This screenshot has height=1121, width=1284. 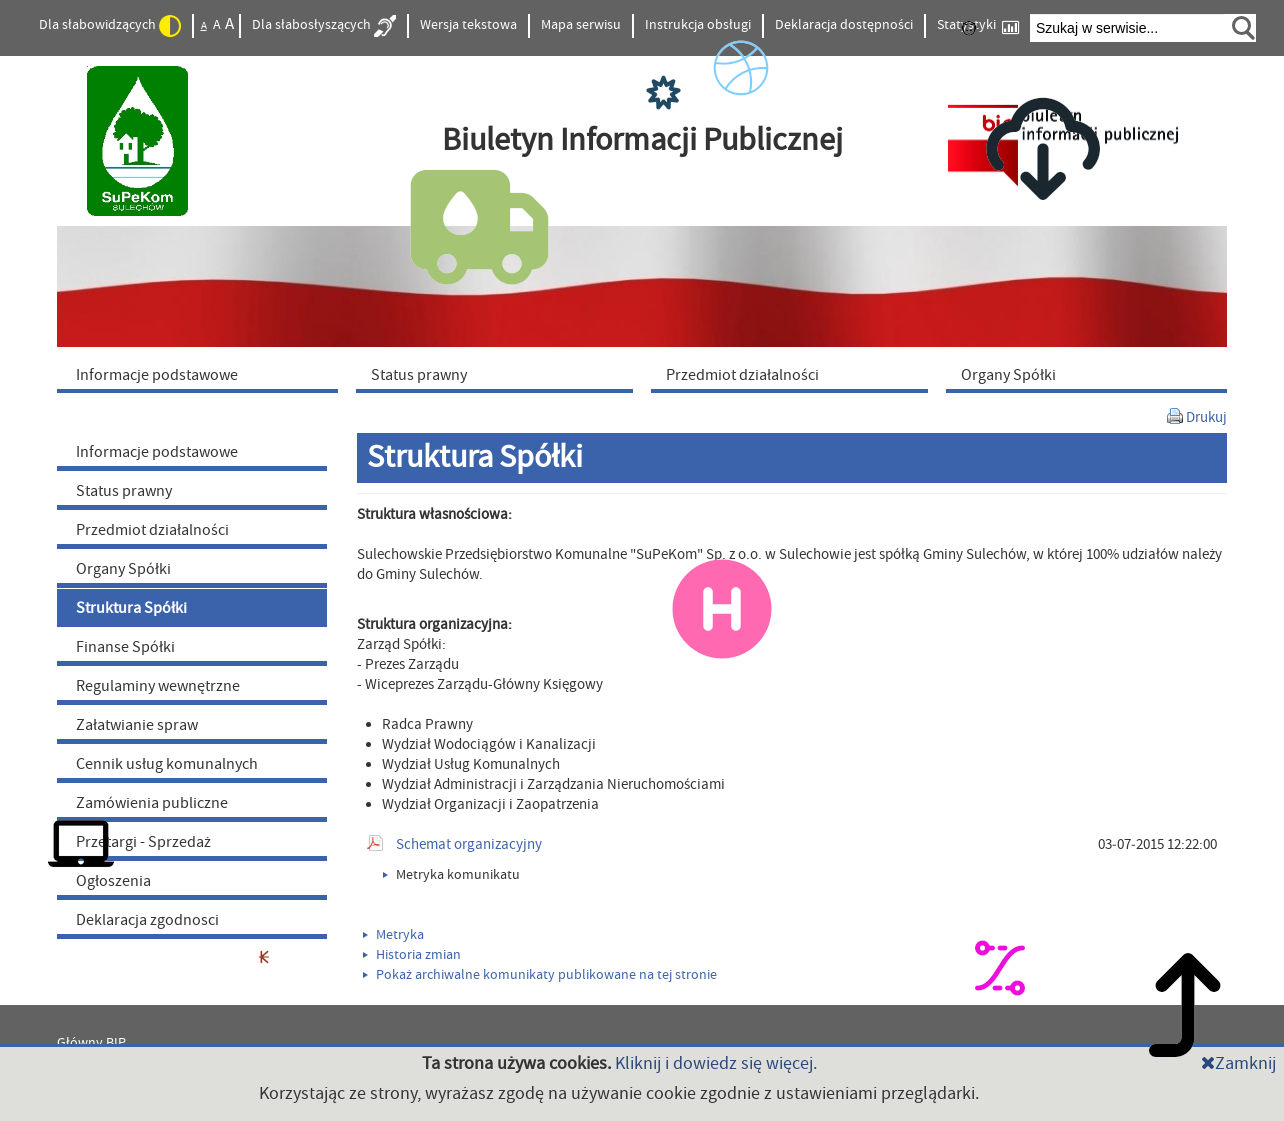 I want to click on indicates a hospital or medical facility nearby, so click(x=722, y=609).